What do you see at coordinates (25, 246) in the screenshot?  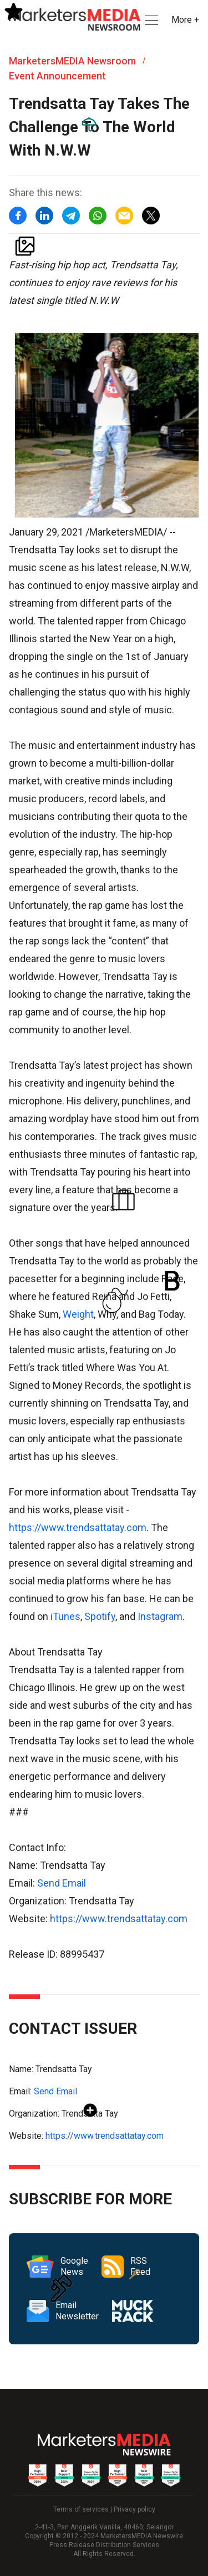 I see `view photo gallery` at bounding box center [25, 246].